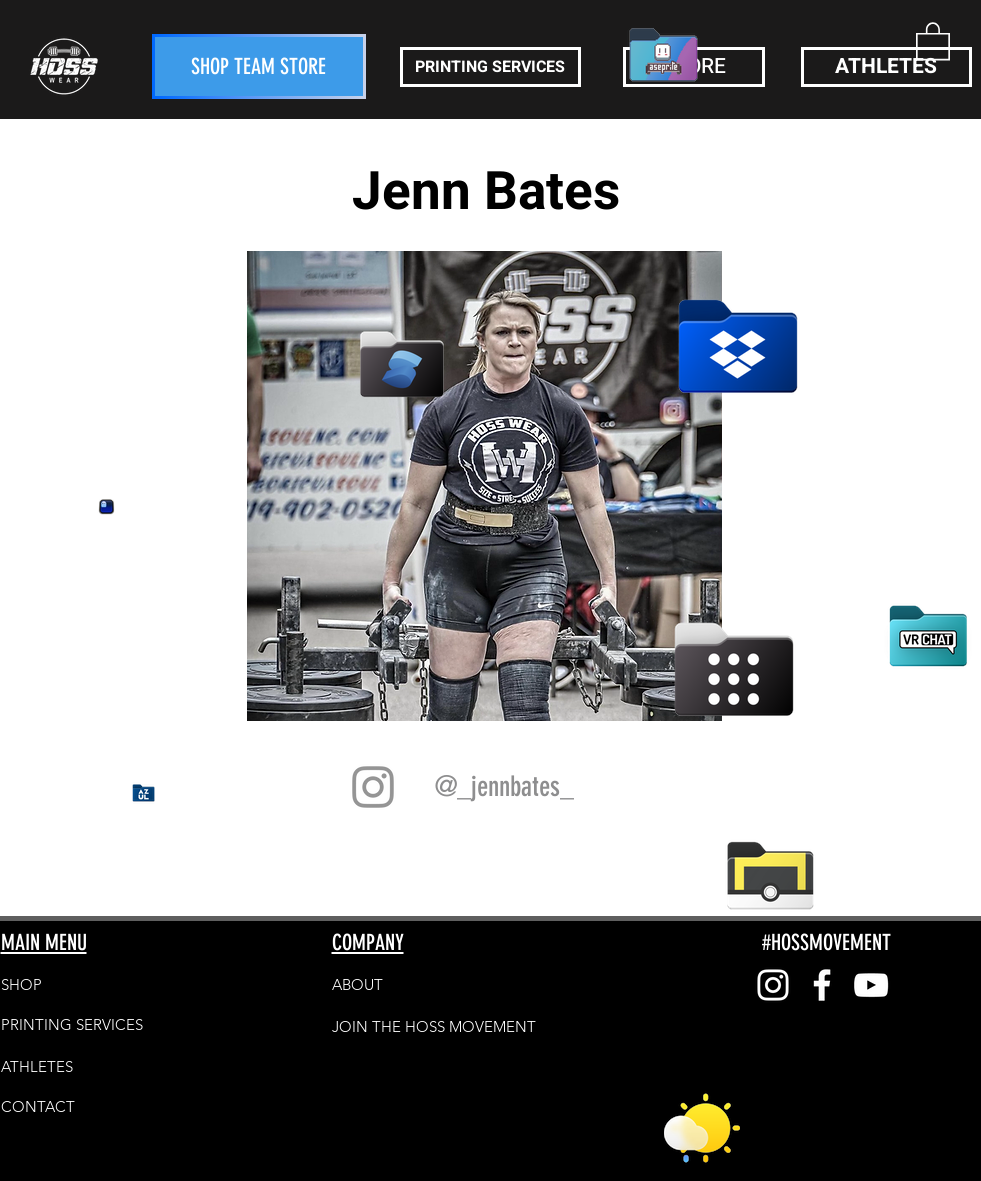  What do you see at coordinates (702, 1128) in the screenshot?
I see `indicates scattered showers with partial sun` at bounding box center [702, 1128].